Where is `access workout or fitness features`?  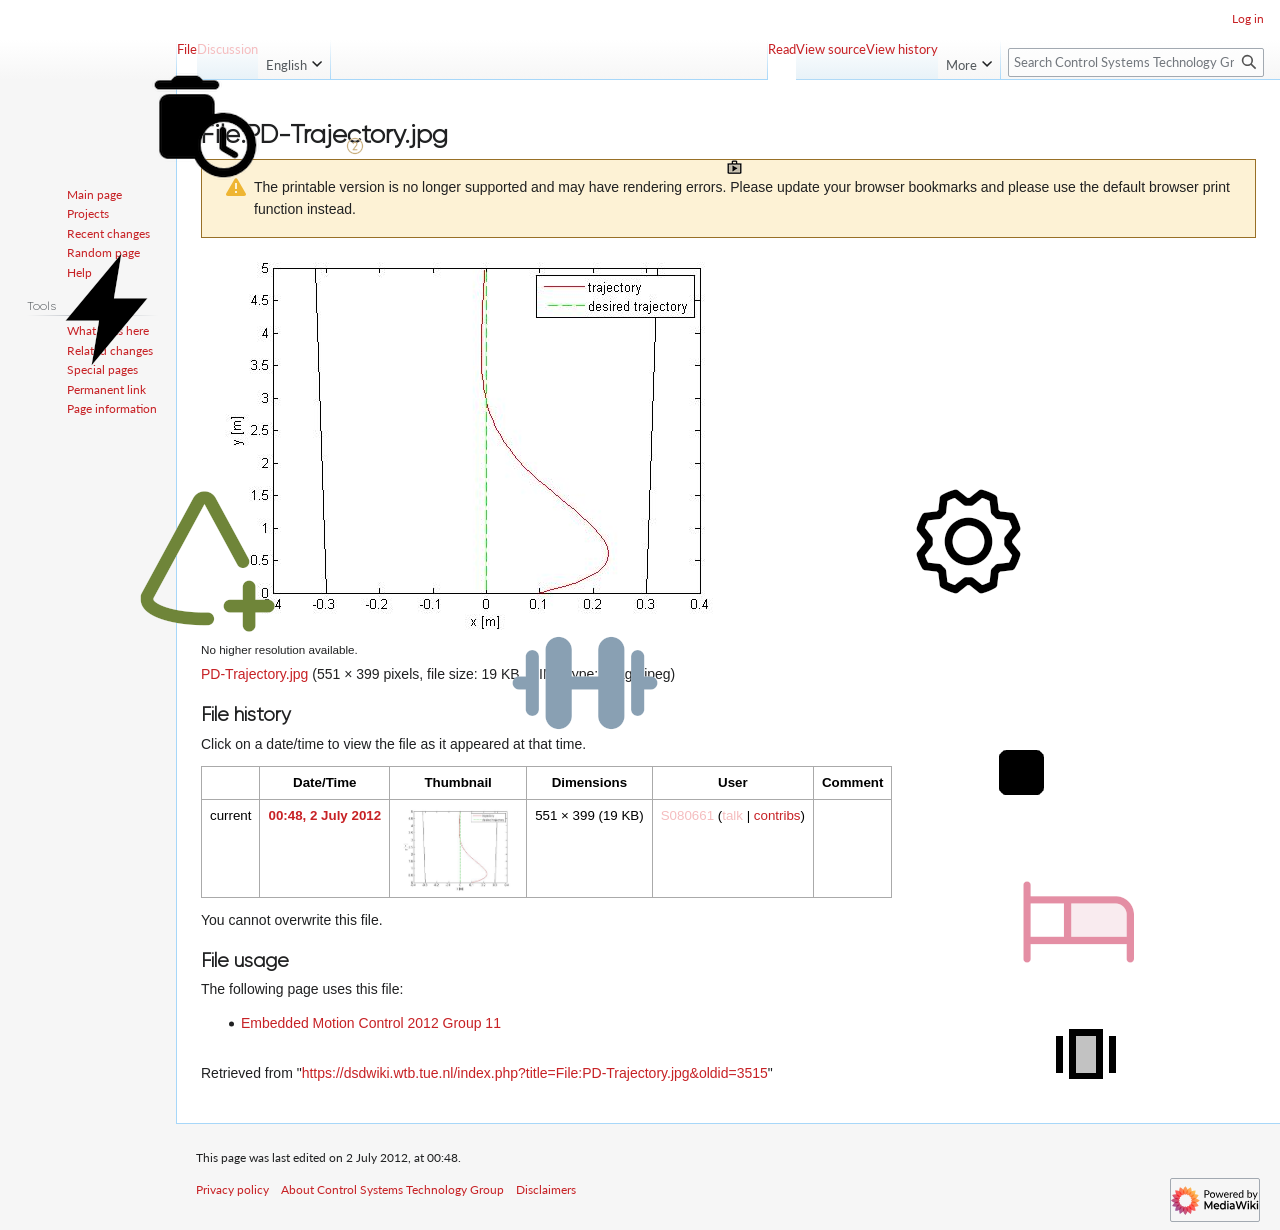 access workout or fitness features is located at coordinates (585, 683).